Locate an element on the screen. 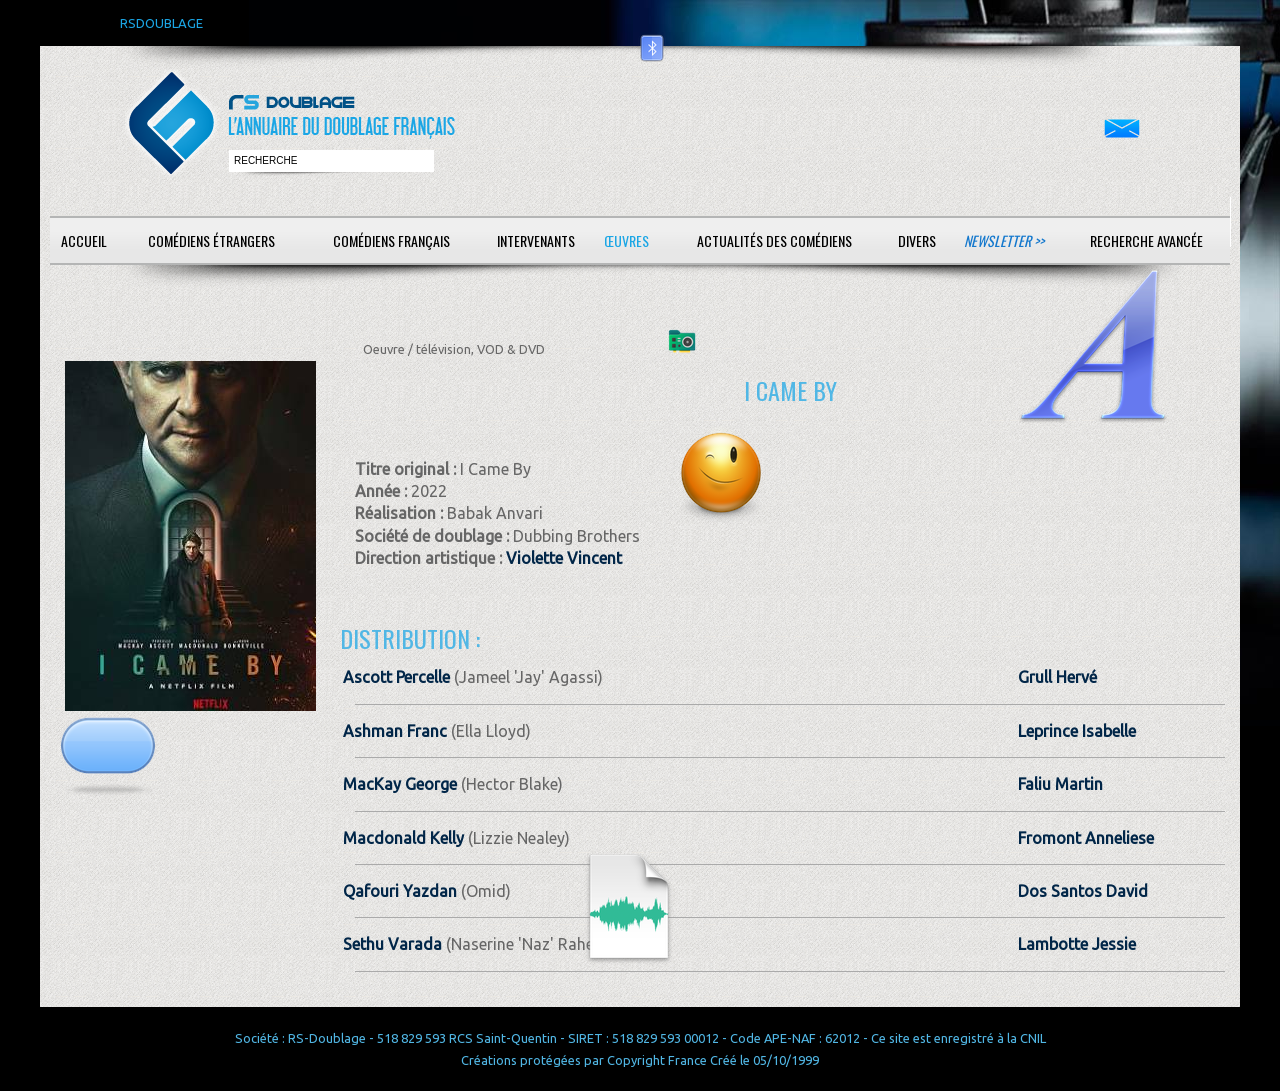 This screenshot has height=1091, width=1280. access font library or text styles is located at coordinates (1092, 348).